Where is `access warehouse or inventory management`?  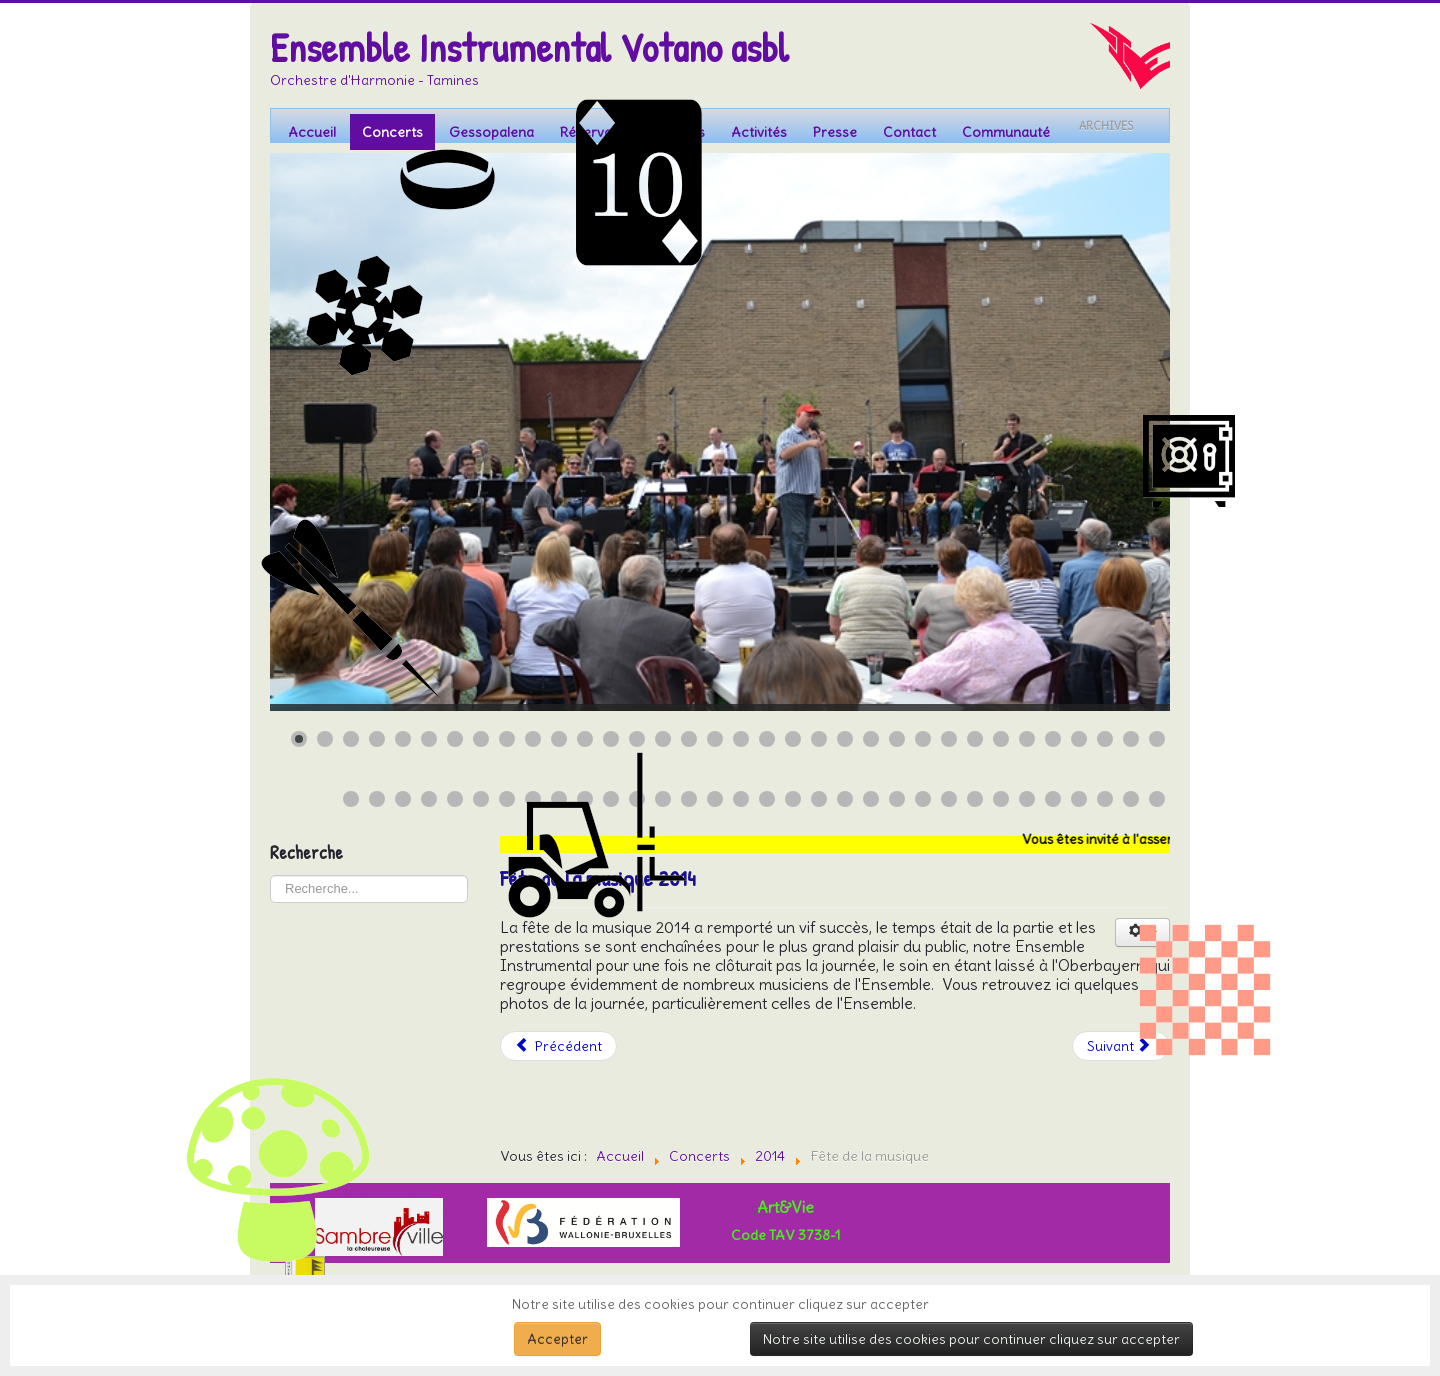
access warehouse or inventory management is located at coordinates (597, 829).